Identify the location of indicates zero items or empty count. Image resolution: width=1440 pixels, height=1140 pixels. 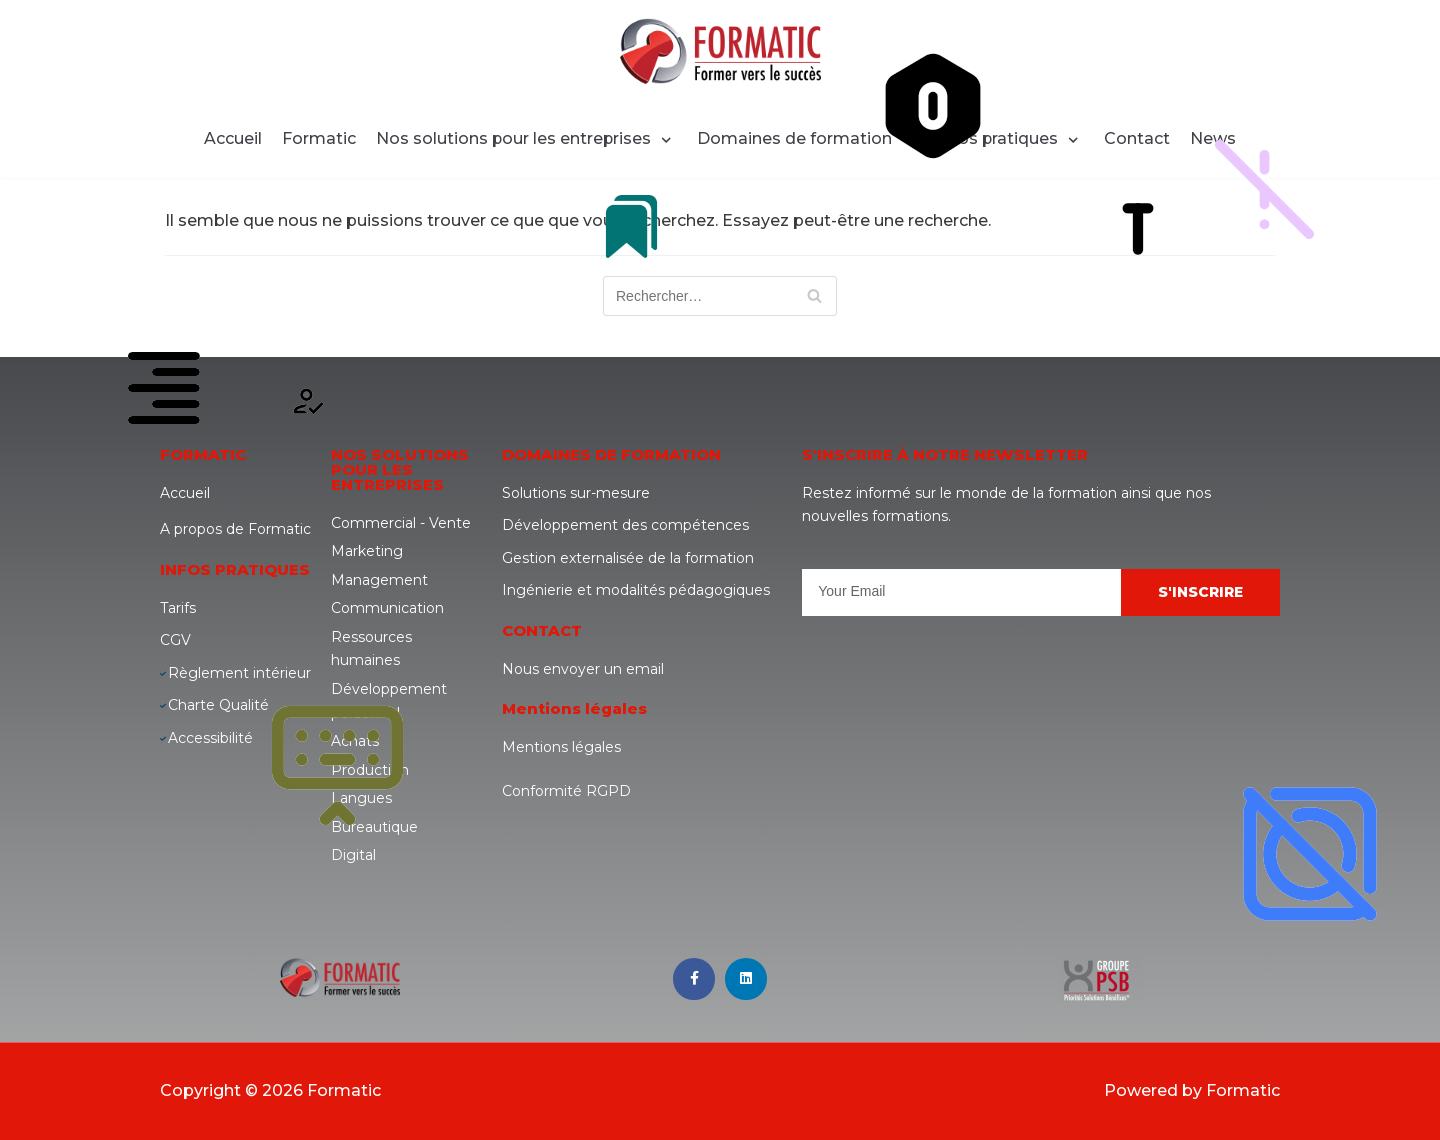
(933, 106).